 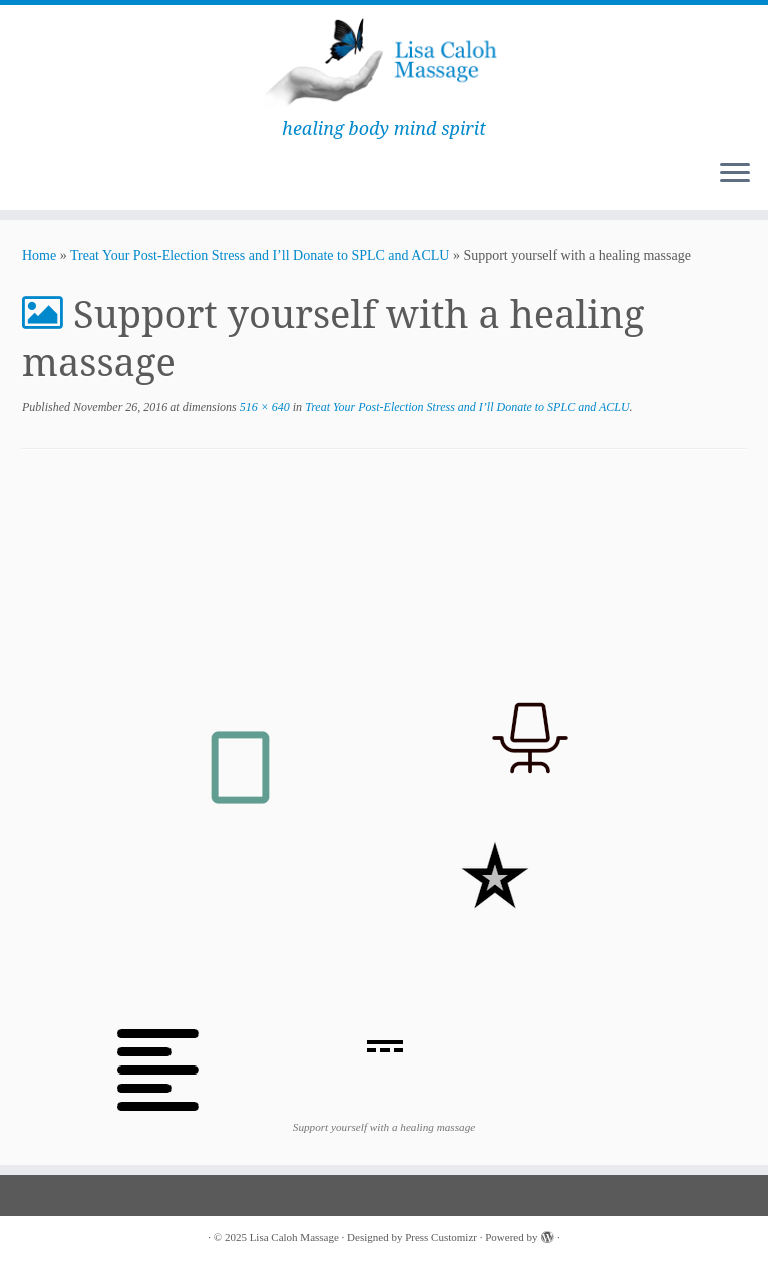 I want to click on hardware power input or connector port, so click(x=386, y=1046).